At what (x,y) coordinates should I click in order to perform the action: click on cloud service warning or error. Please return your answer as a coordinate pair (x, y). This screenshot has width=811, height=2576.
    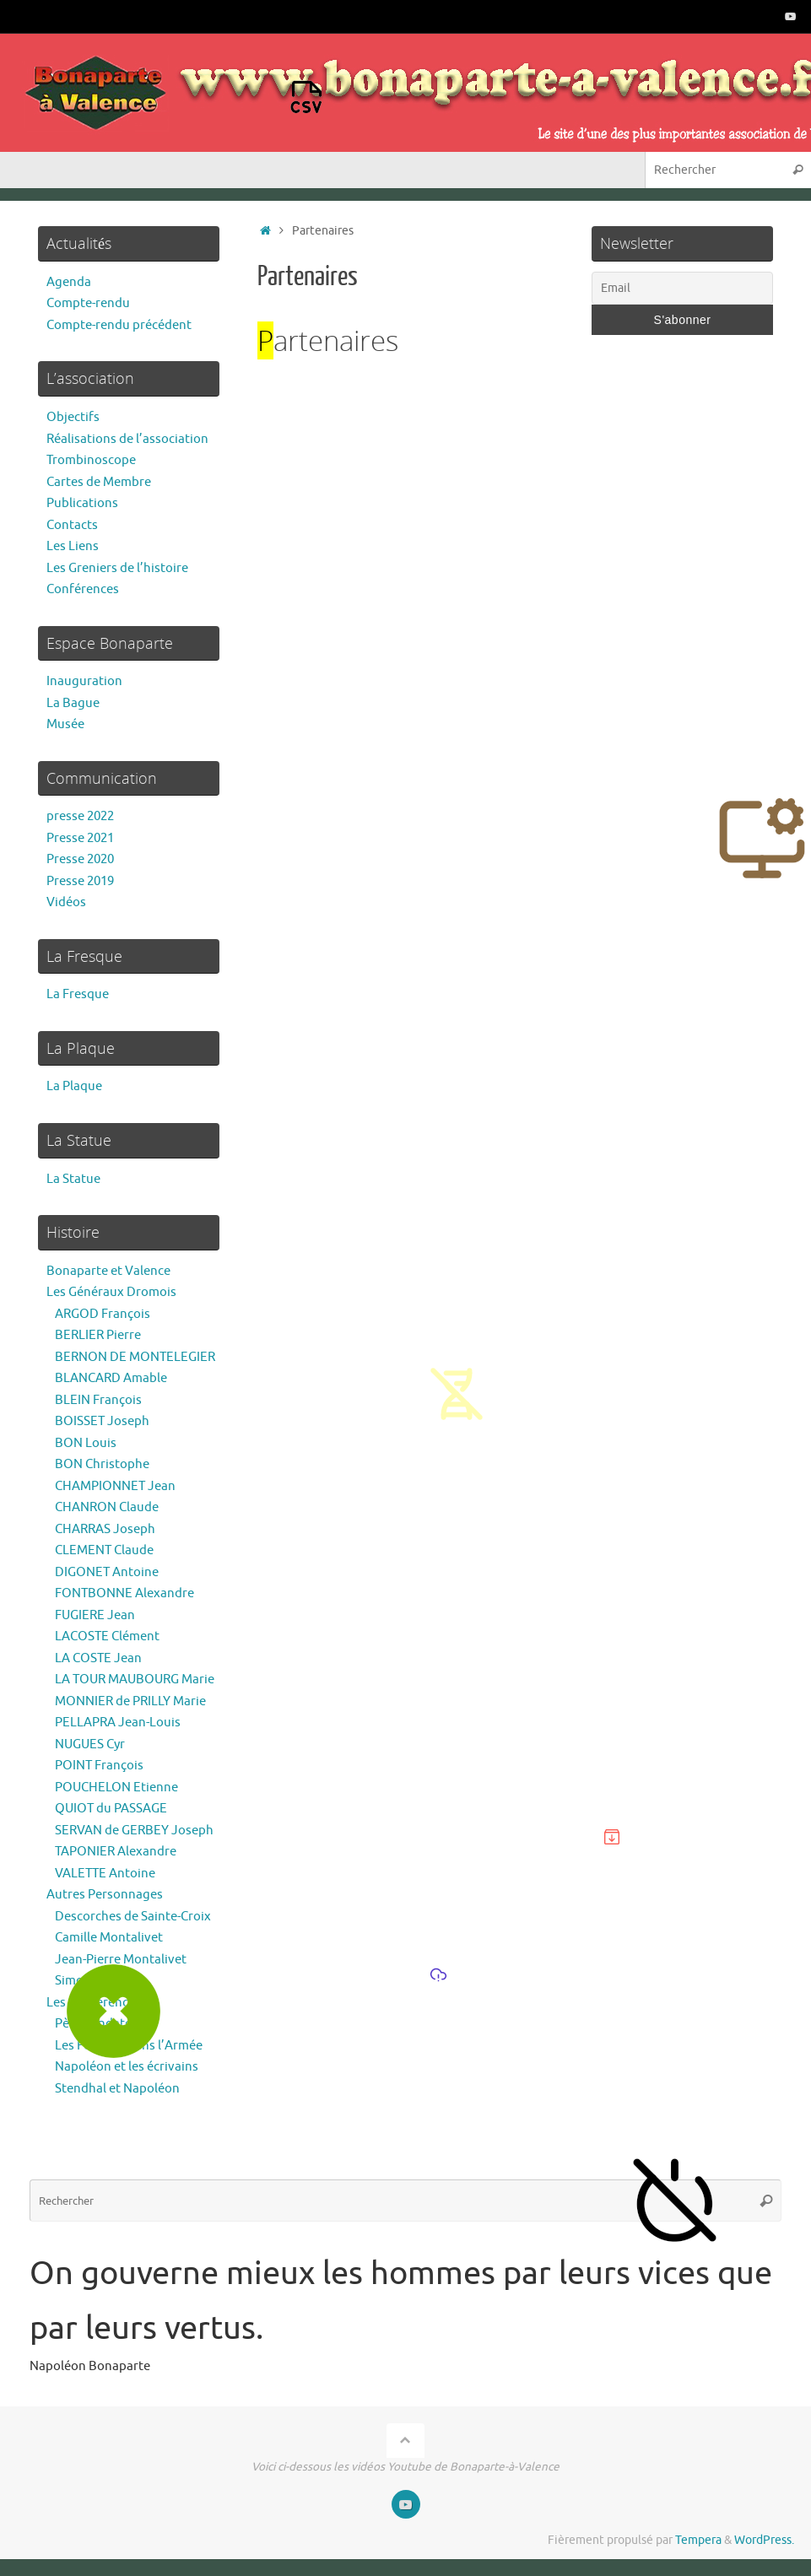
    Looking at the image, I should click on (438, 1974).